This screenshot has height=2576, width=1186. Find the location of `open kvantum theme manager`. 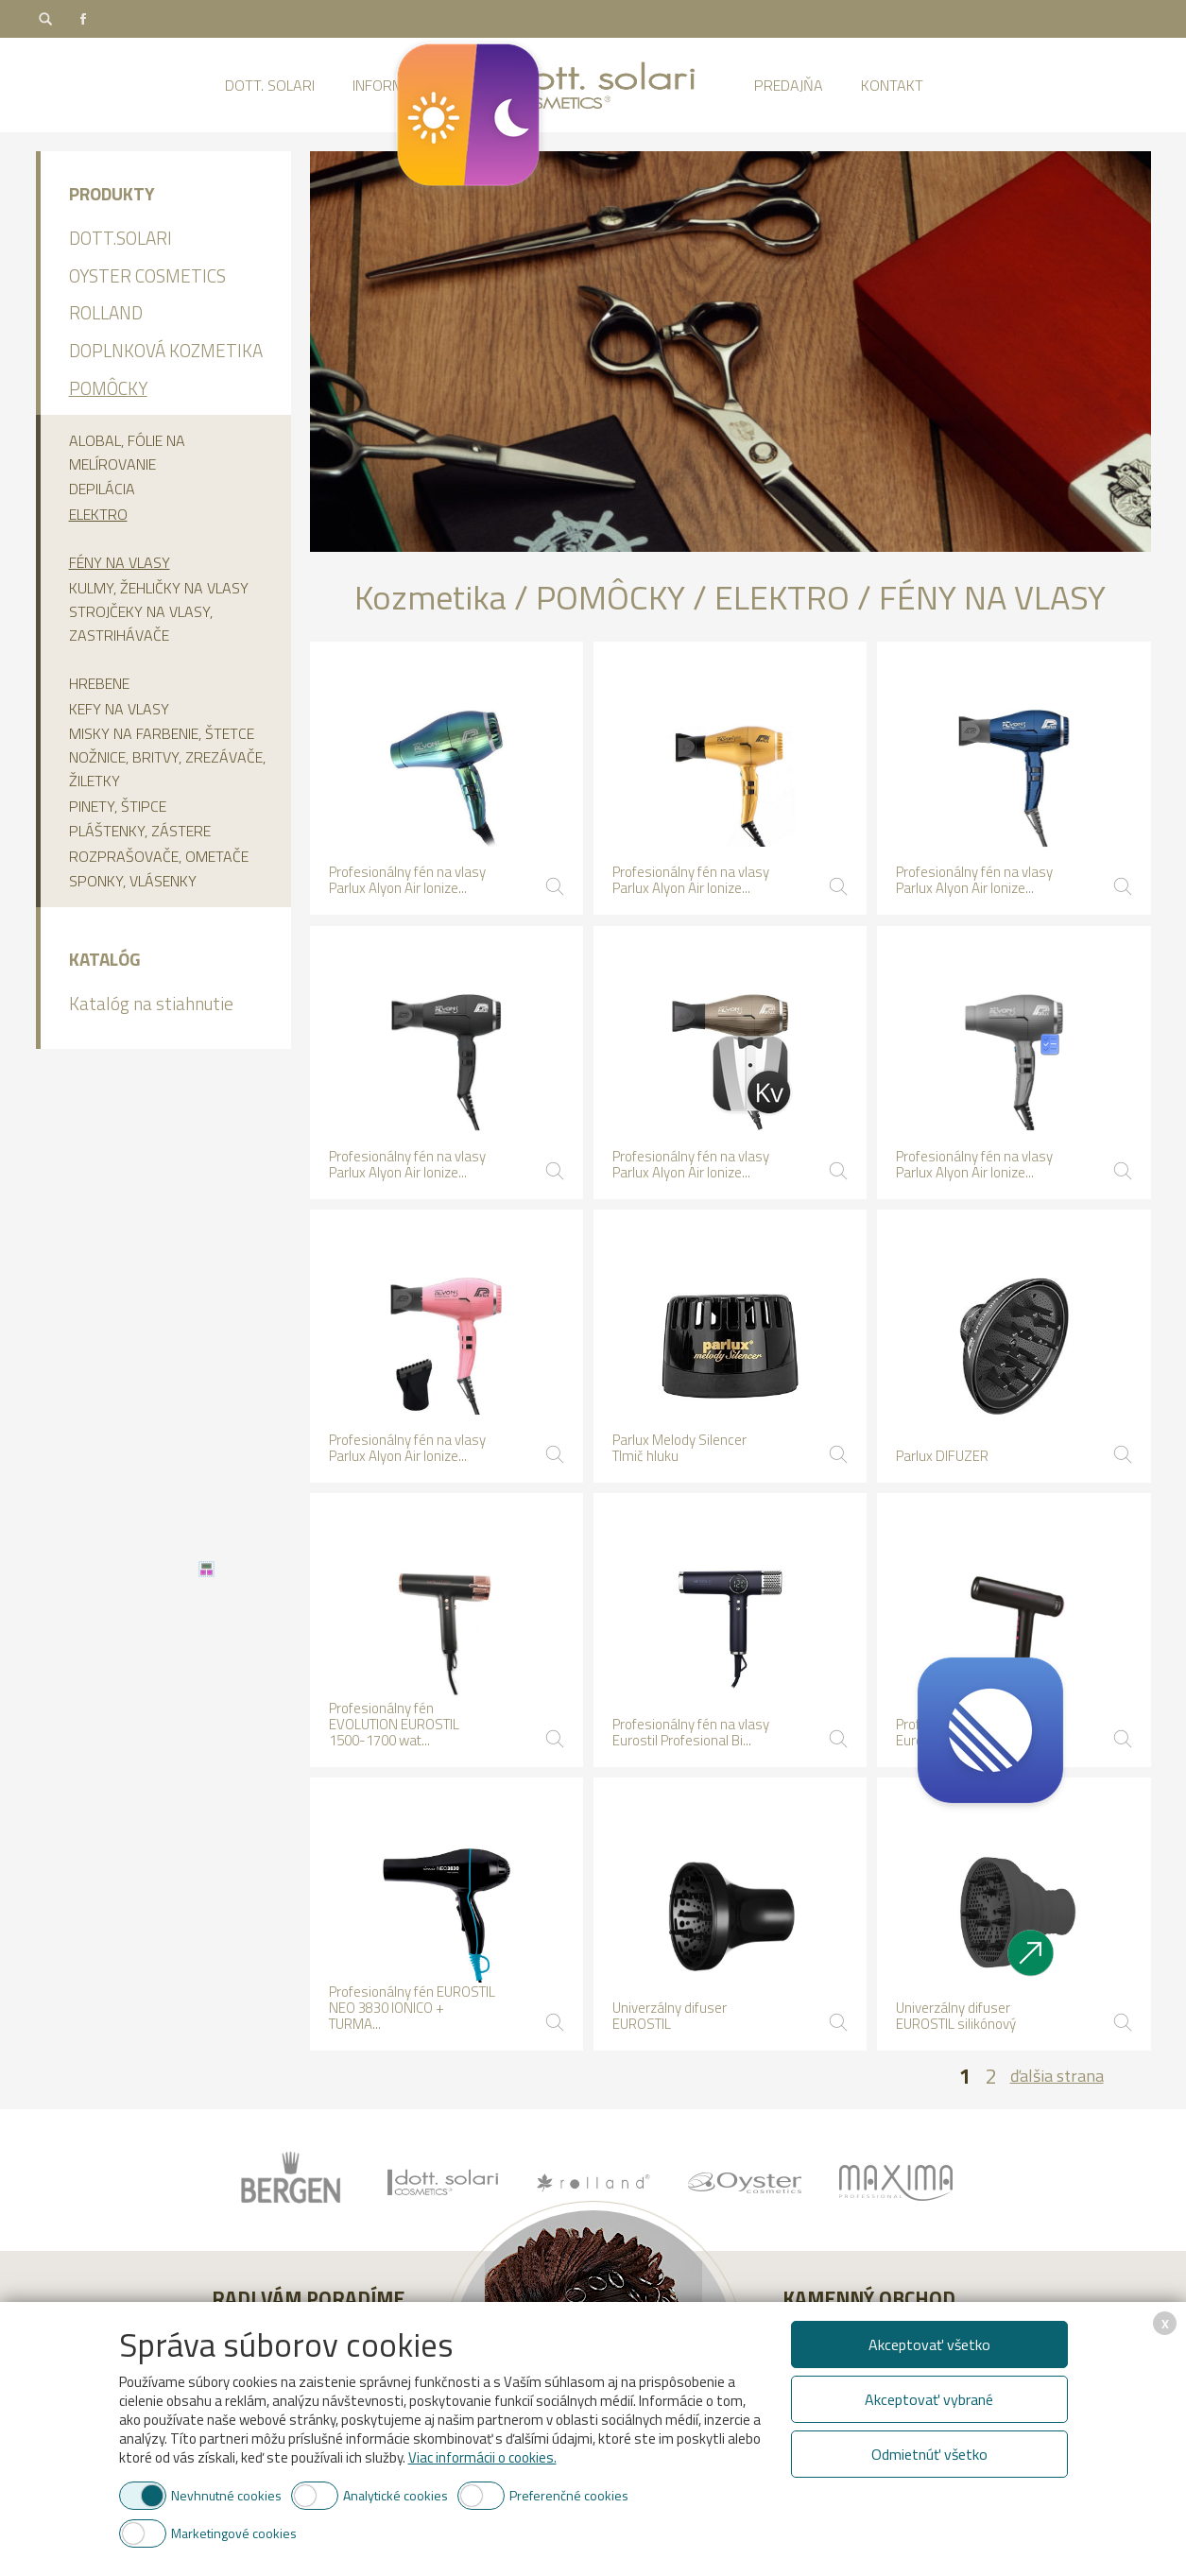

open kvantum theme manager is located at coordinates (750, 1073).